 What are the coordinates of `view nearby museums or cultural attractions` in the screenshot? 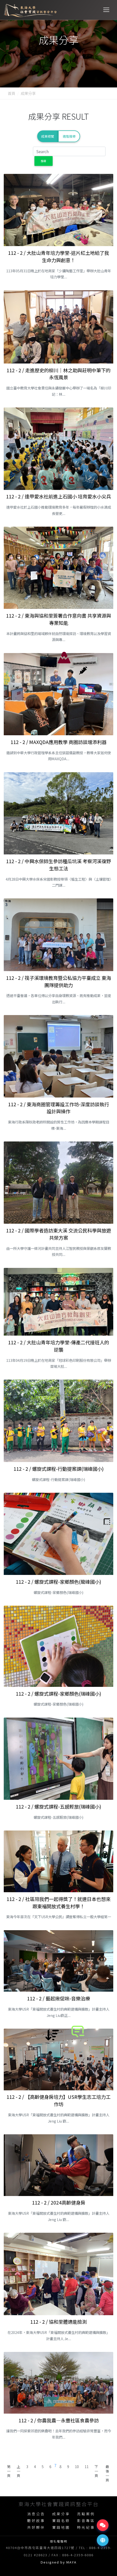 It's located at (25, 1182).